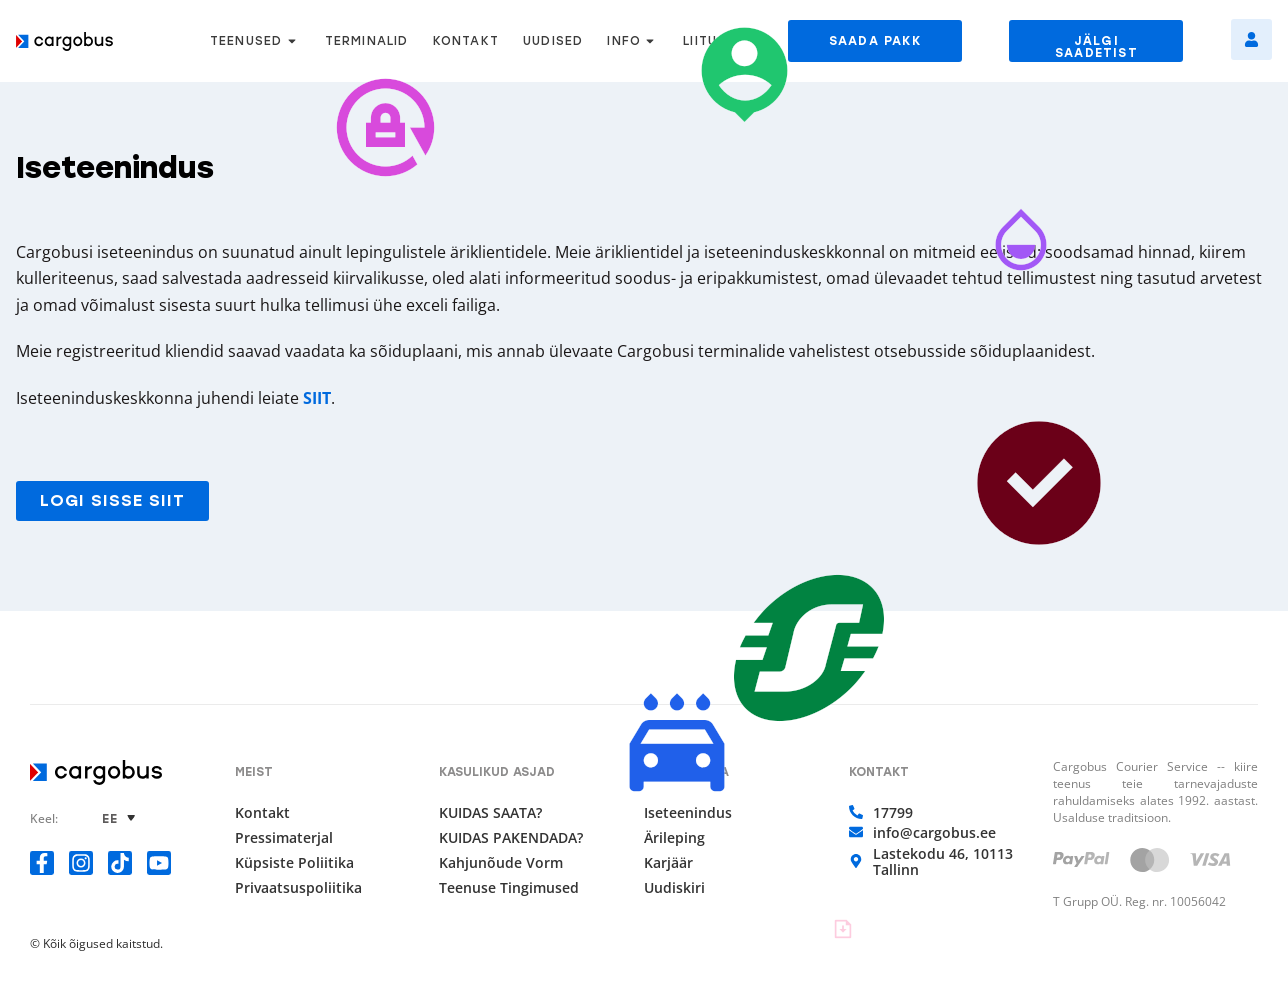 This screenshot has width=1288, height=1002. What do you see at coordinates (809, 648) in the screenshot?
I see `Schneider Electric company logo` at bounding box center [809, 648].